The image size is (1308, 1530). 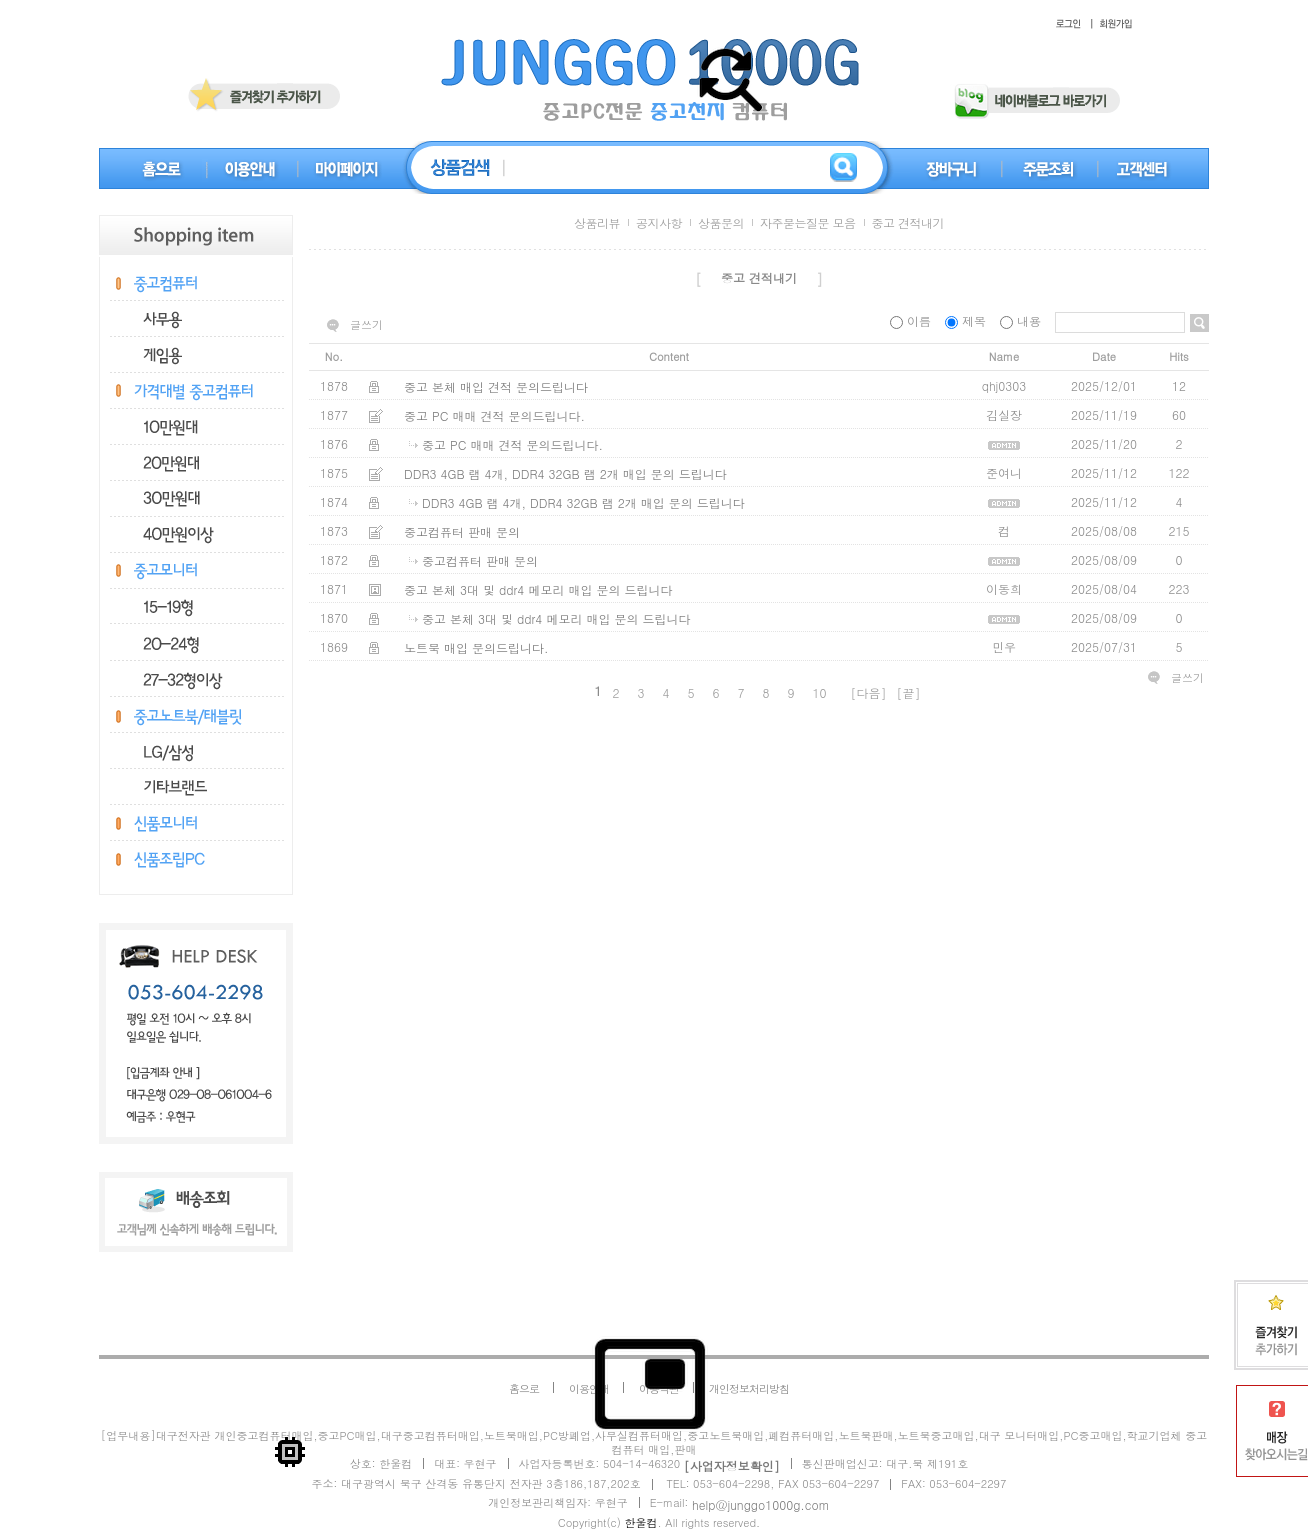 What do you see at coordinates (729, 78) in the screenshot?
I see `find and replace text or content` at bounding box center [729, 78].